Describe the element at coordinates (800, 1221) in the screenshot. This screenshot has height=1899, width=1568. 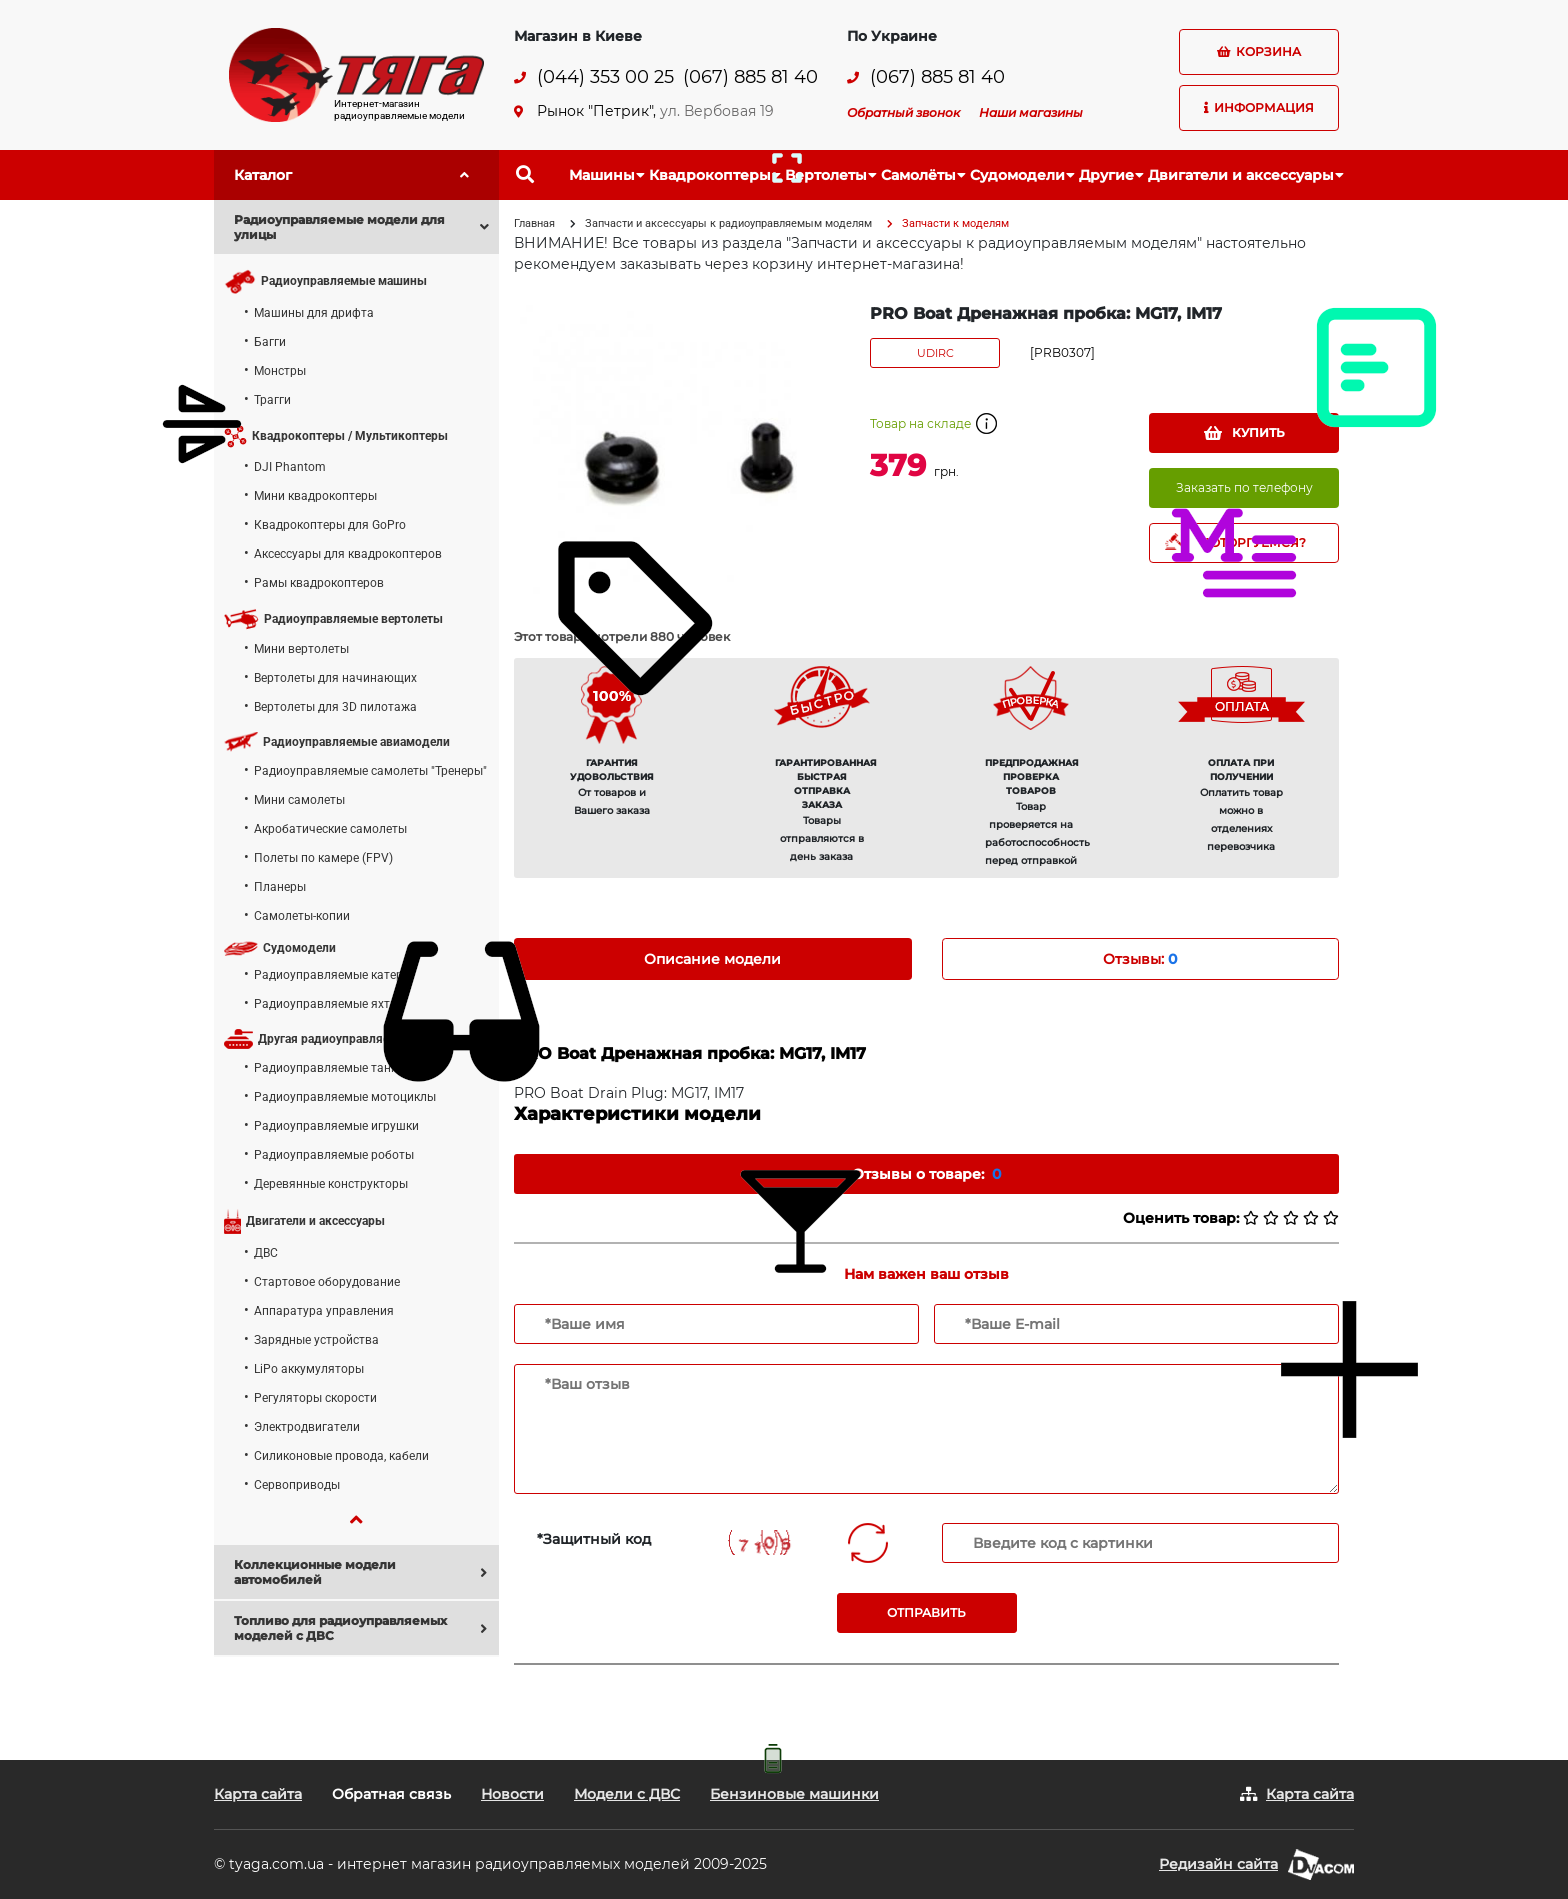
I see `access bar or cocktail menu` at that location.